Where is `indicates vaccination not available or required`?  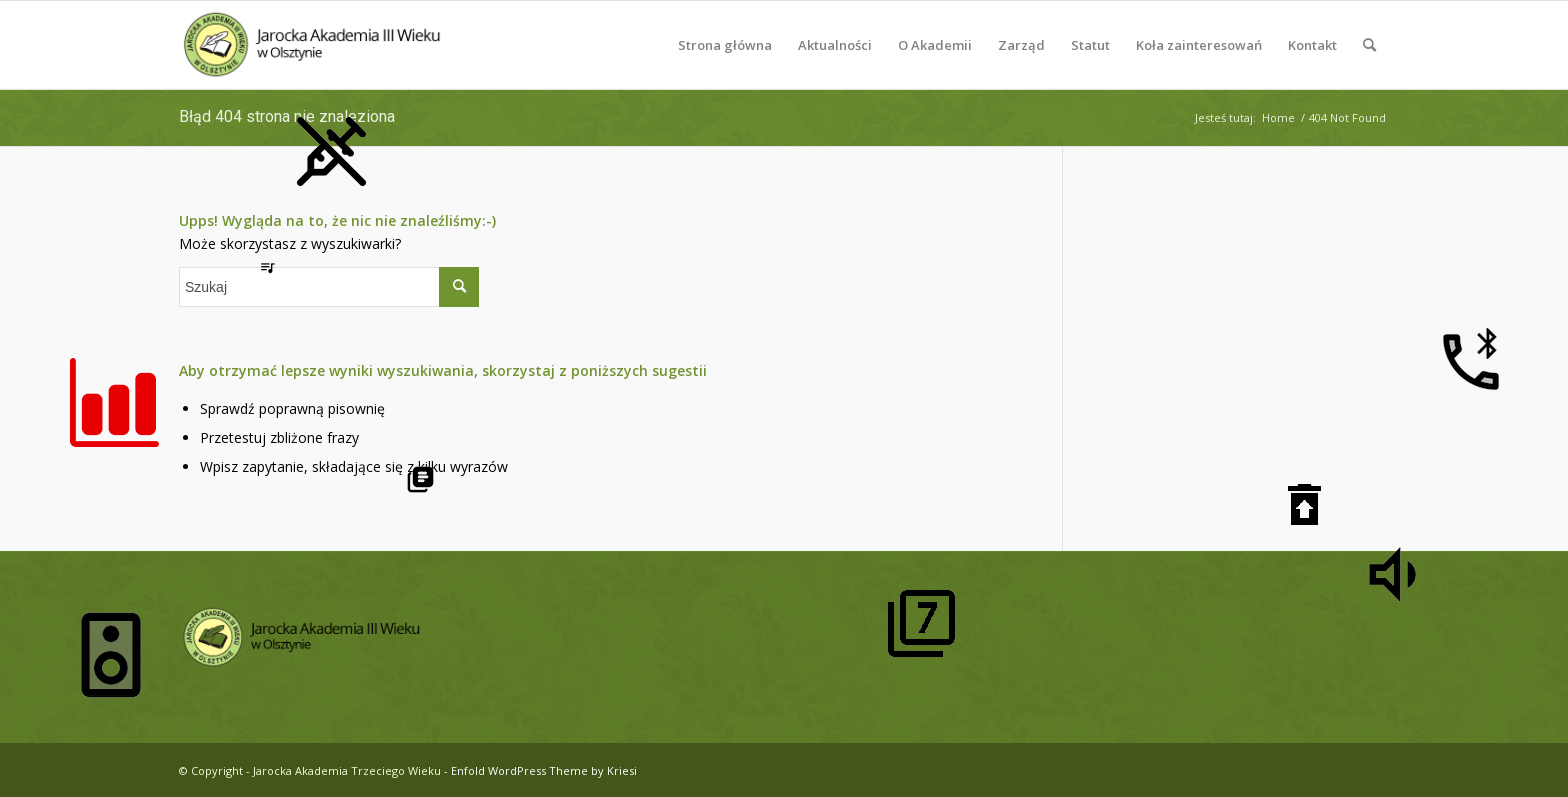 indicates vaccination not available or required is located at coordinates (331, 151).